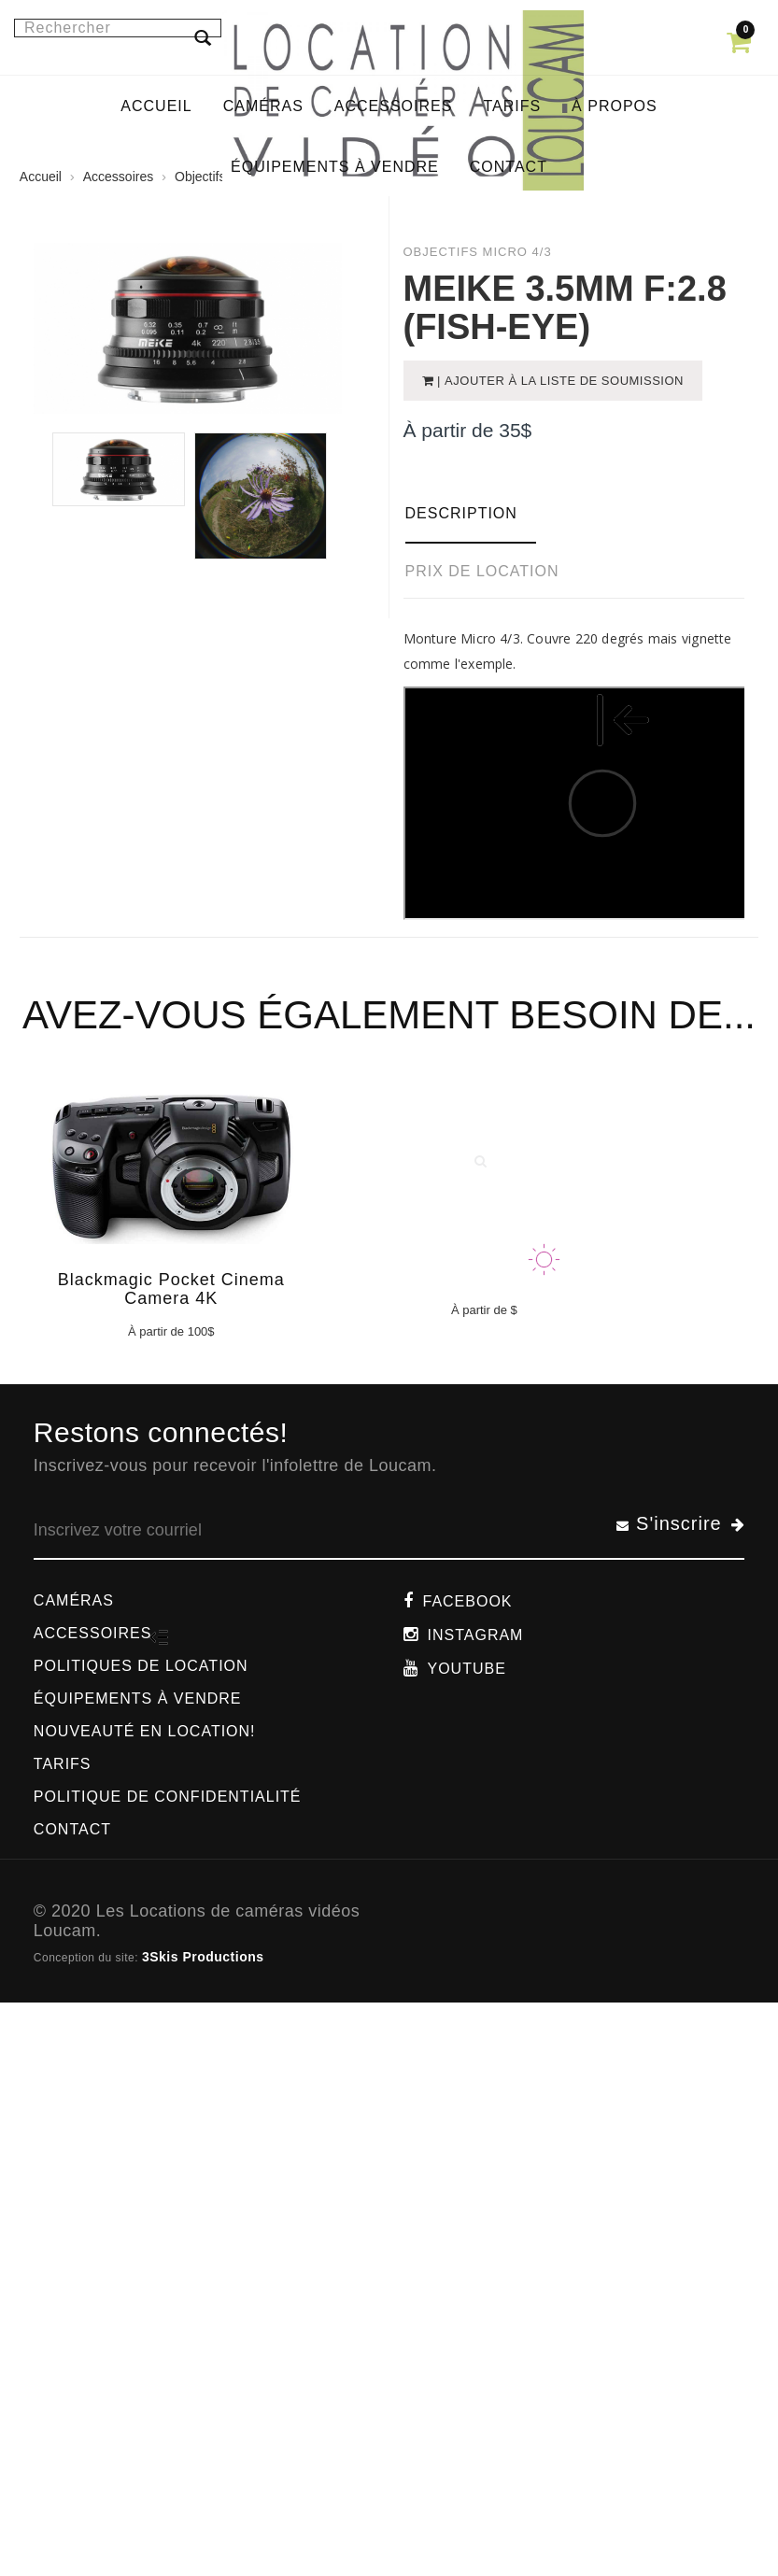  Describe the element at coordinates (623, 720) in the screenshot. I see `collapse sidebar or panel` at that location.